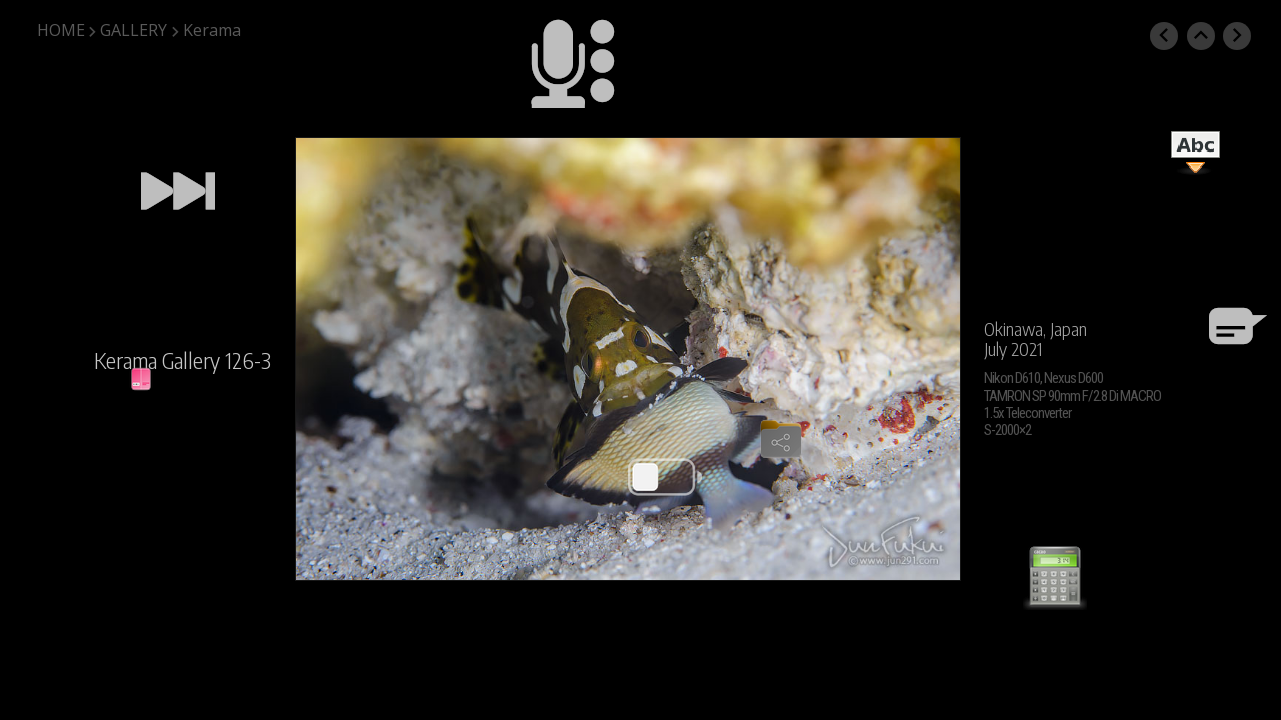 This screenshot has width=1281, height=720. Describe the element at coordinates (141, 379) in the screenshot. I see `a debian software package file` at that location.